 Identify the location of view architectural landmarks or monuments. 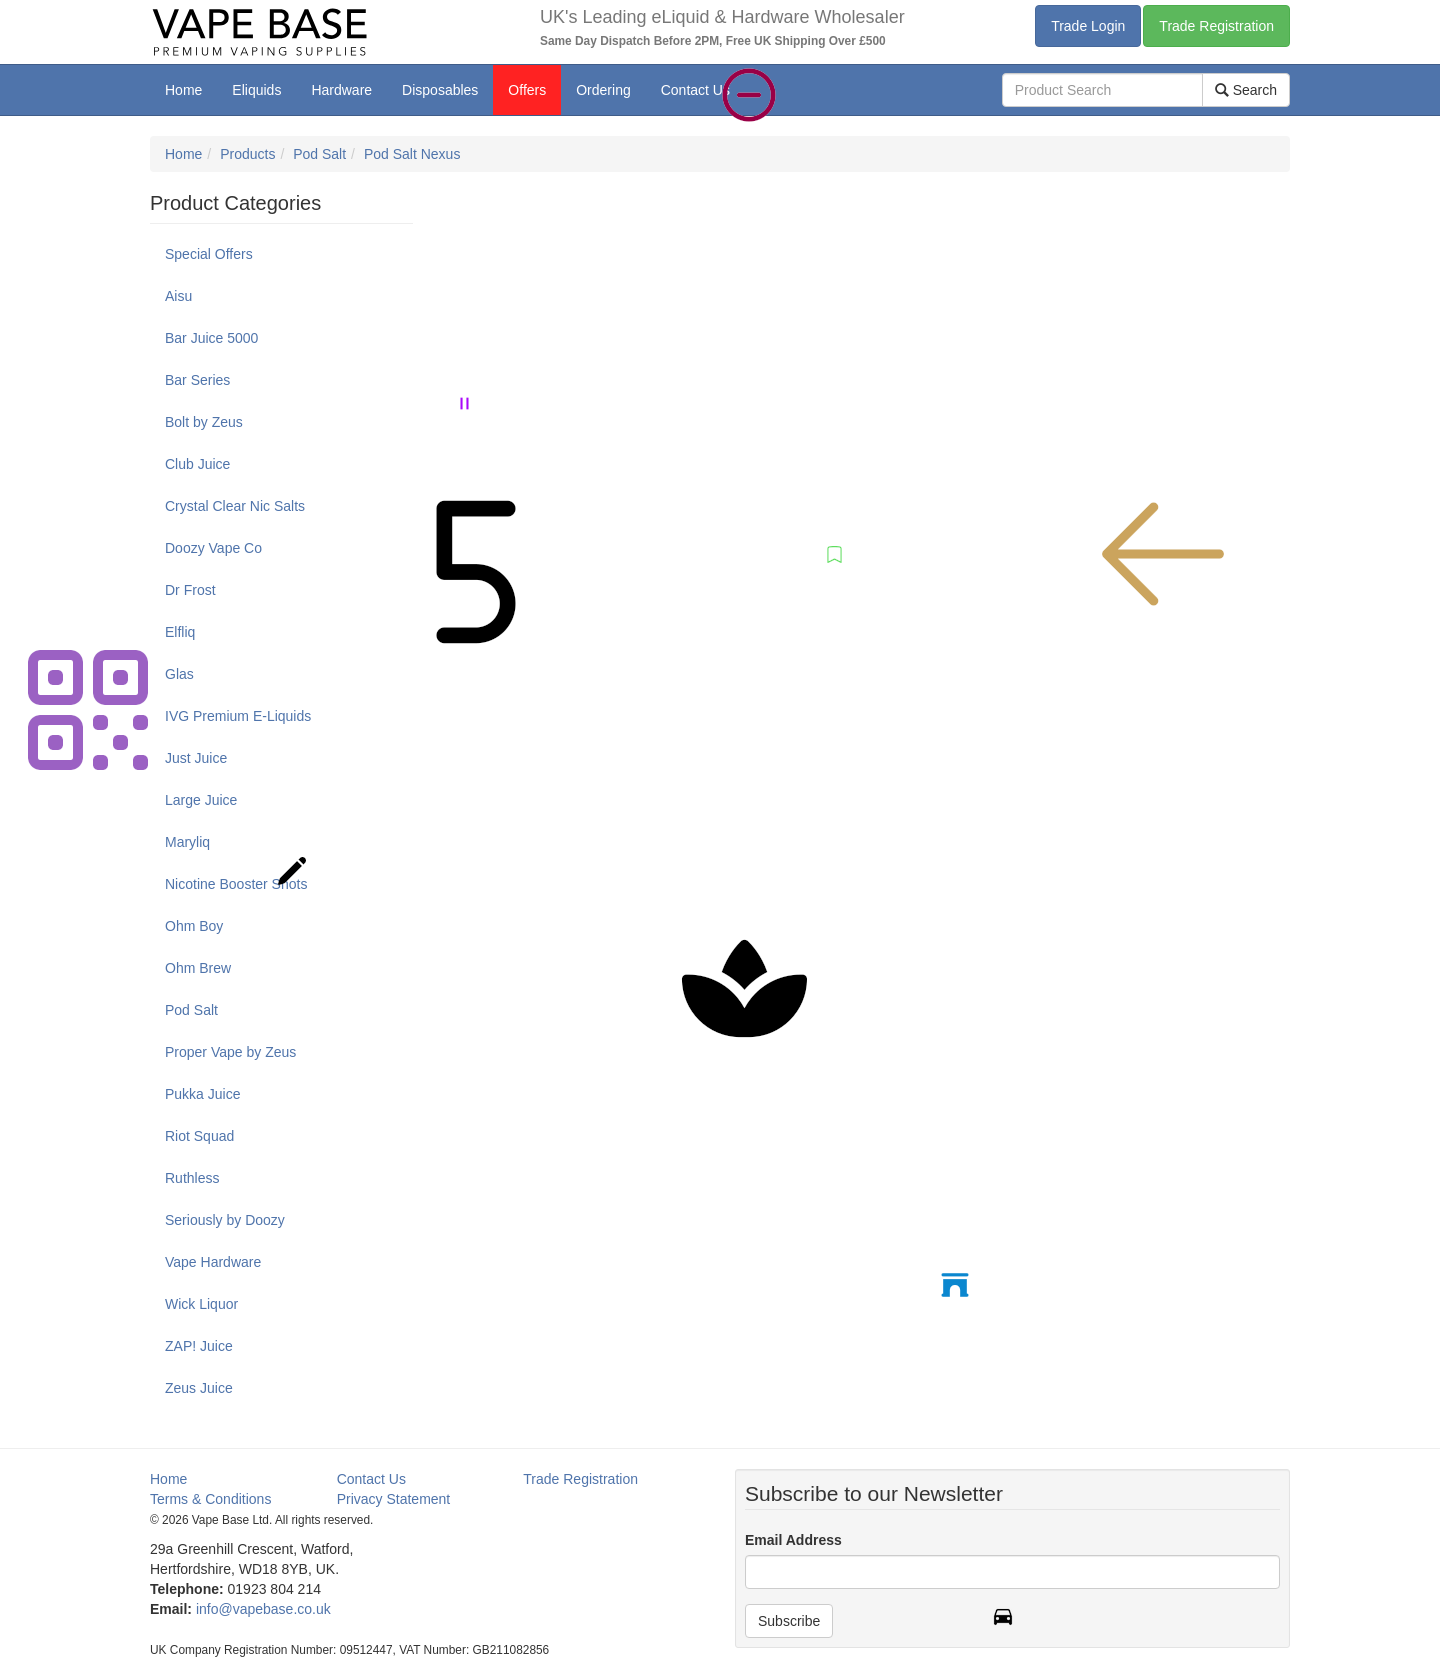
(955, 1285).